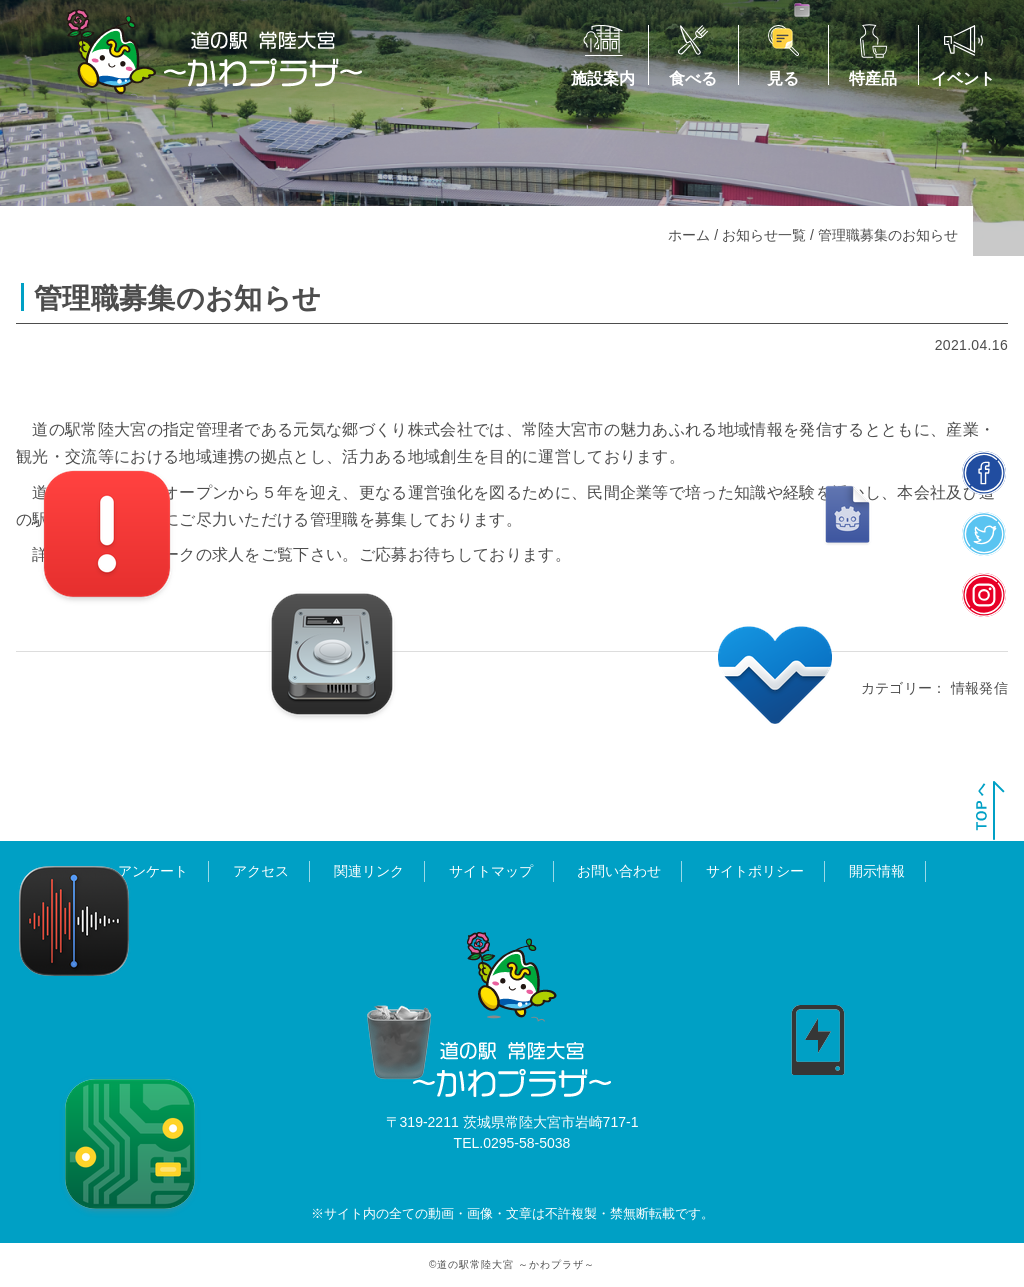  What do you see at coordinates (74, 921) in the screenshot?
I see `open voice memos app` at bounding box center [74, 921].